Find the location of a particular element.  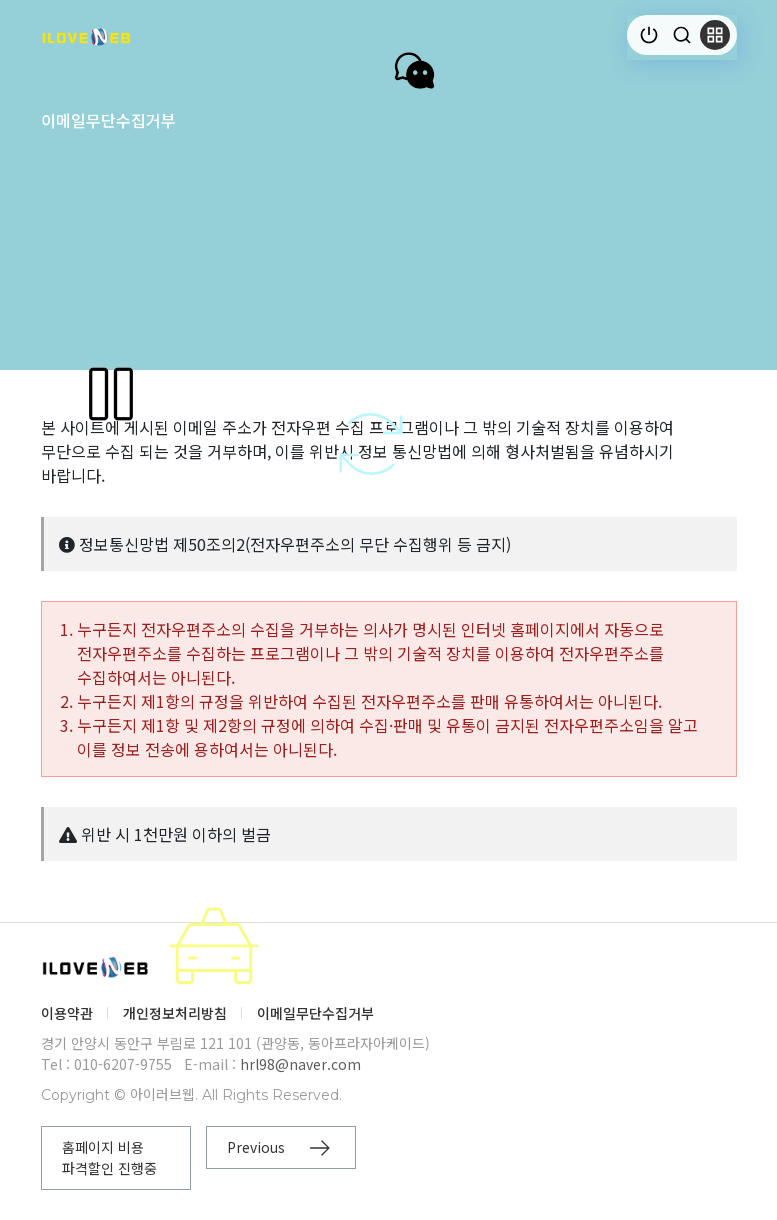

open wechat messaging app is located at coordinates (414, 70).